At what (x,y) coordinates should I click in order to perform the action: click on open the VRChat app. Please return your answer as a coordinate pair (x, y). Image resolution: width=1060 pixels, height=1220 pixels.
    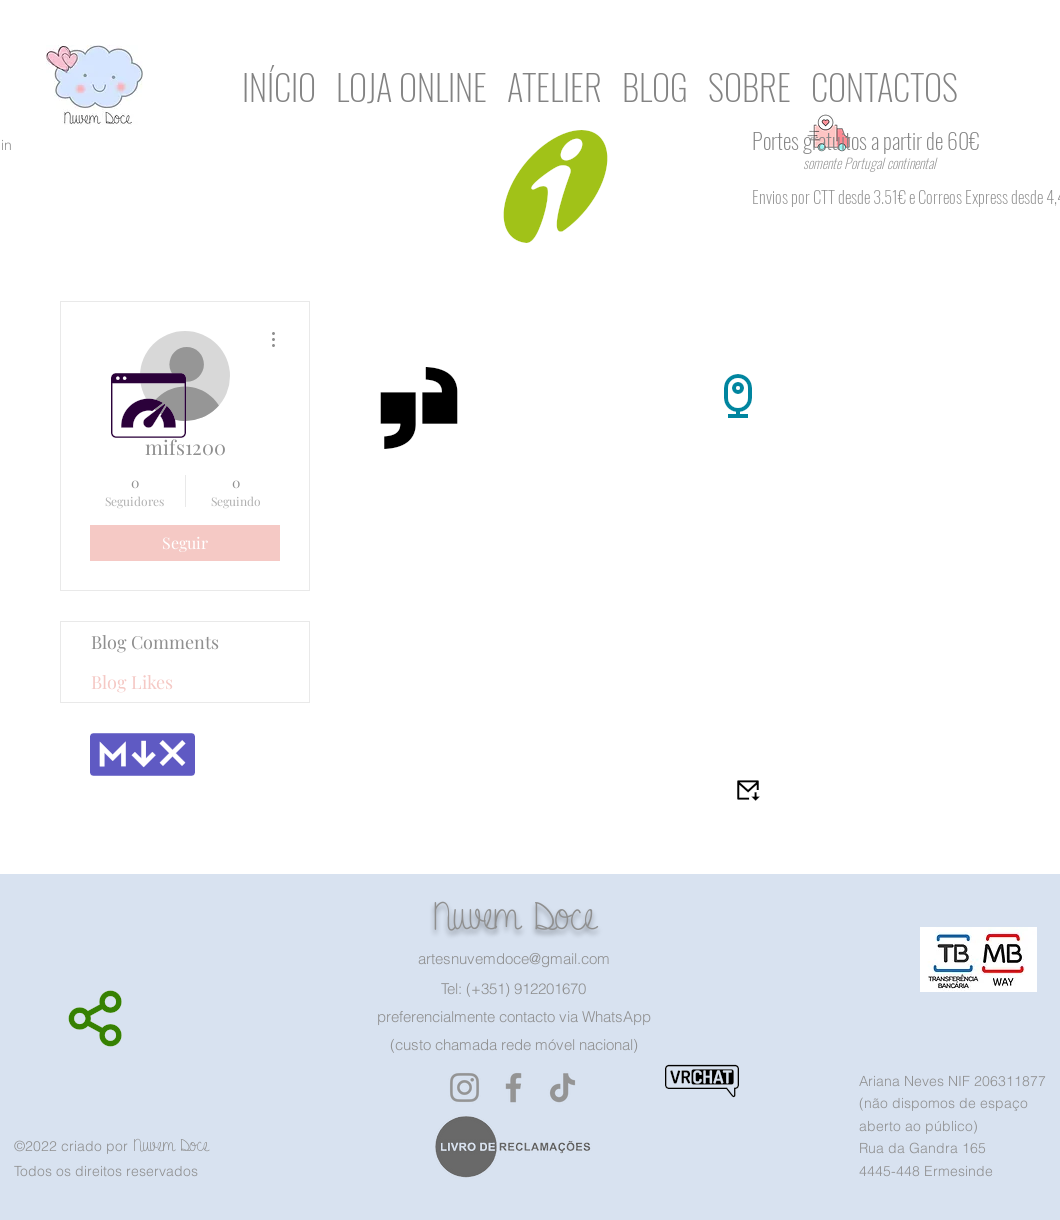
    Looking at the image, I should click on (702, 1081).